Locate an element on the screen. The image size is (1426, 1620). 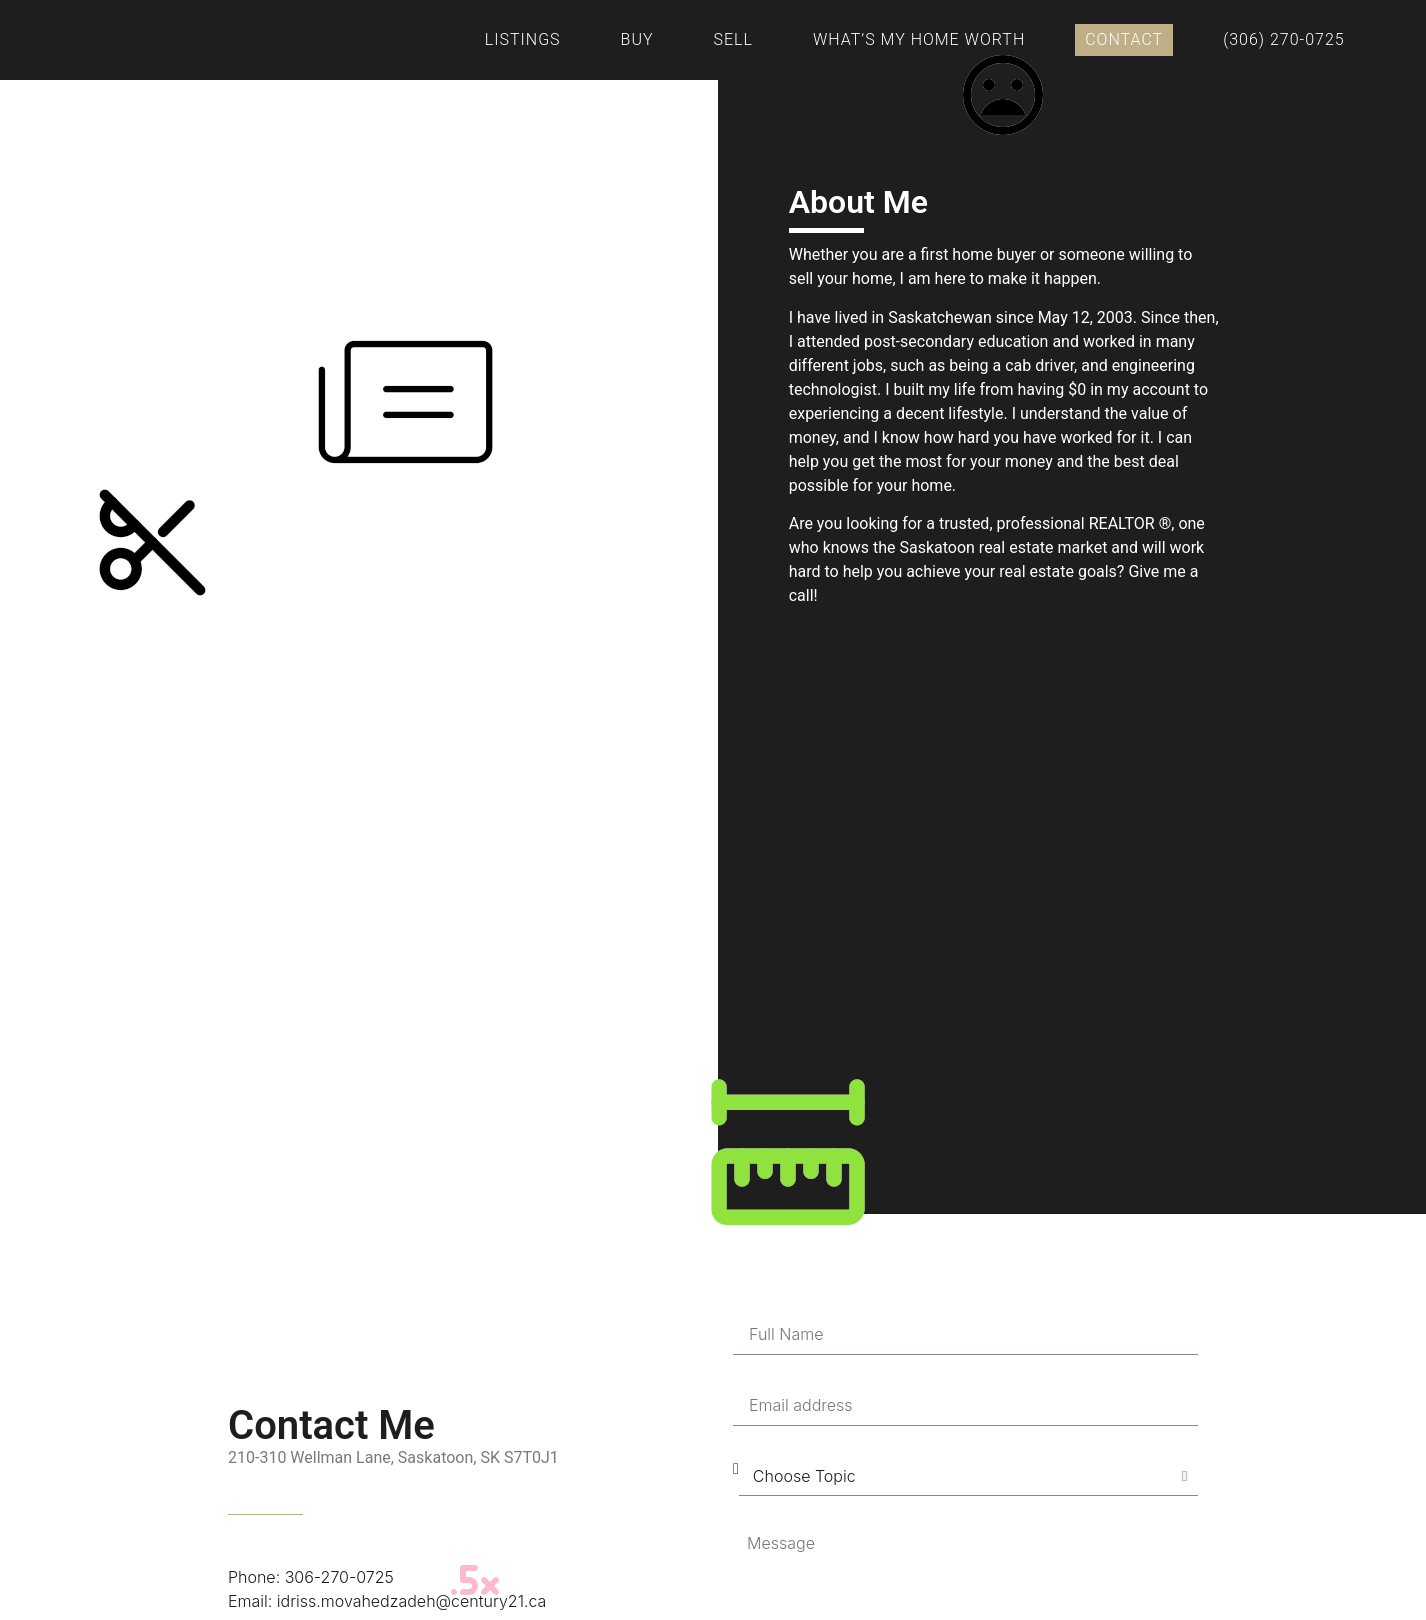
set playback speed to 0.5x is located at coordinates (475, 1580).